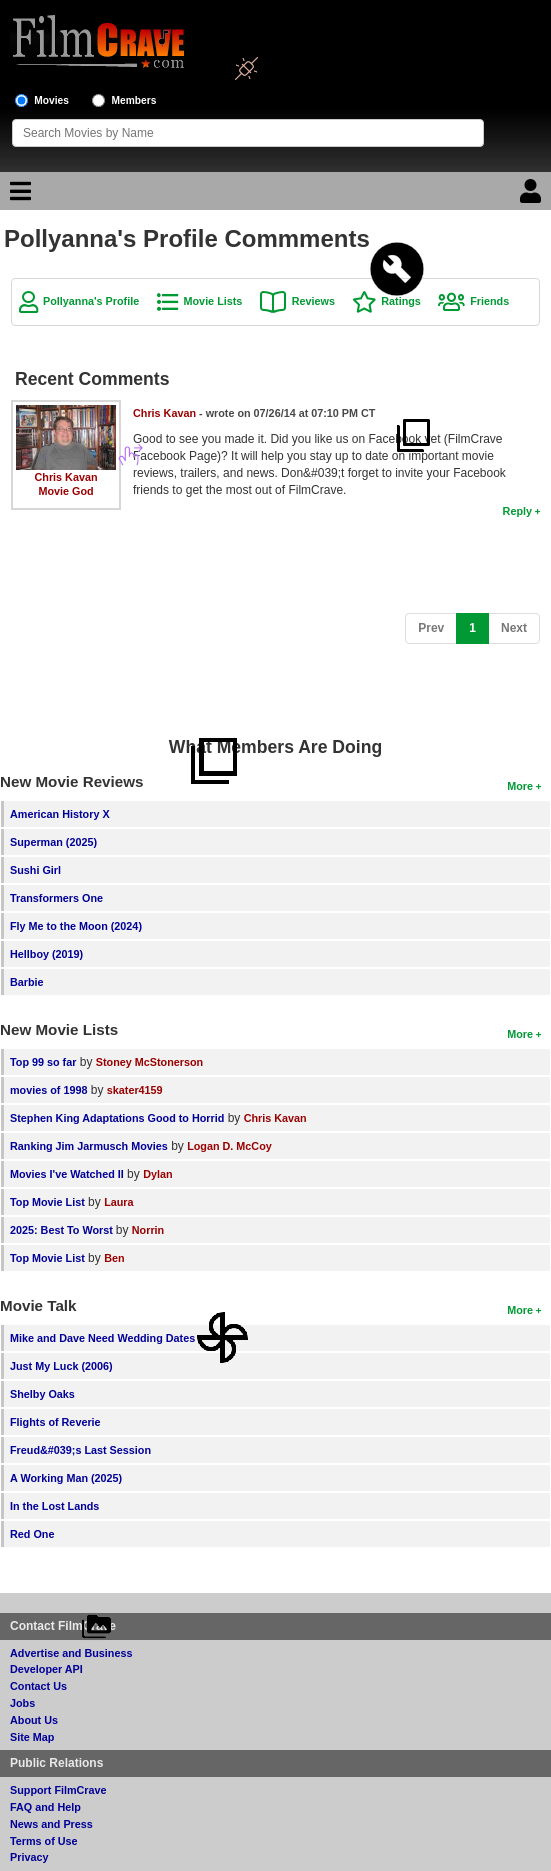  I want to click on indicates an active connection established, so click(246, 68).